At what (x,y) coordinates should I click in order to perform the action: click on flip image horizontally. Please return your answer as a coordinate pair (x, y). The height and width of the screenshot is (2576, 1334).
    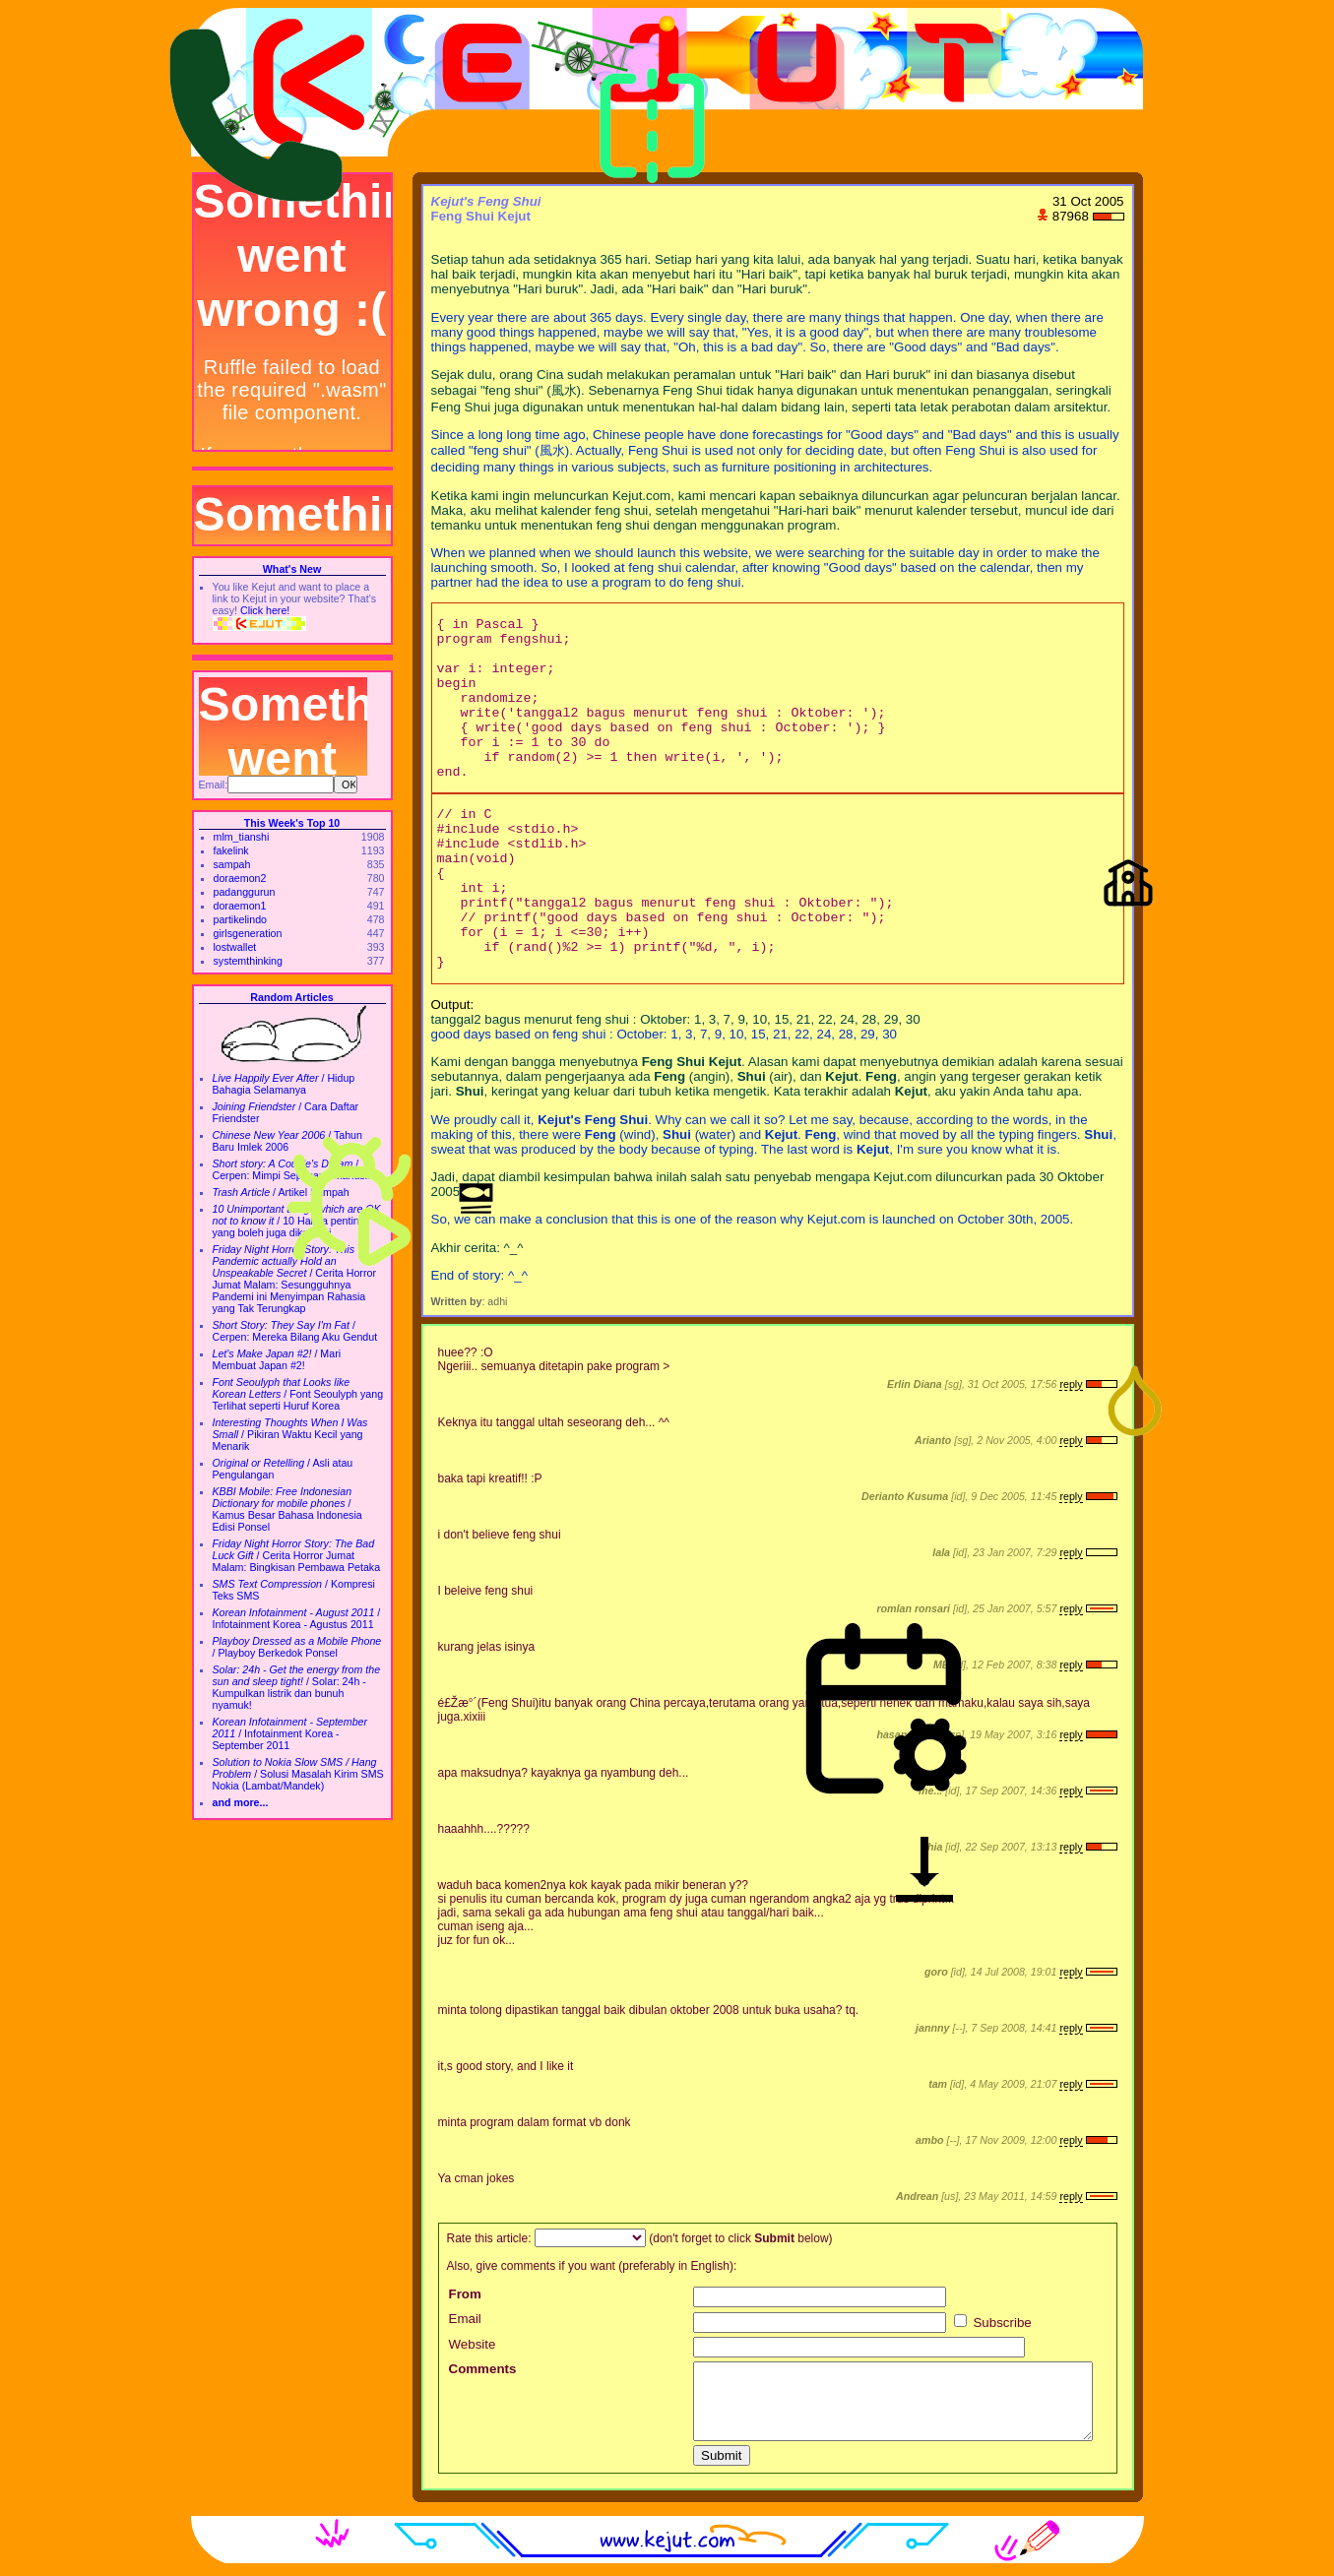
    Looking at the image, I should click on (652, 125).